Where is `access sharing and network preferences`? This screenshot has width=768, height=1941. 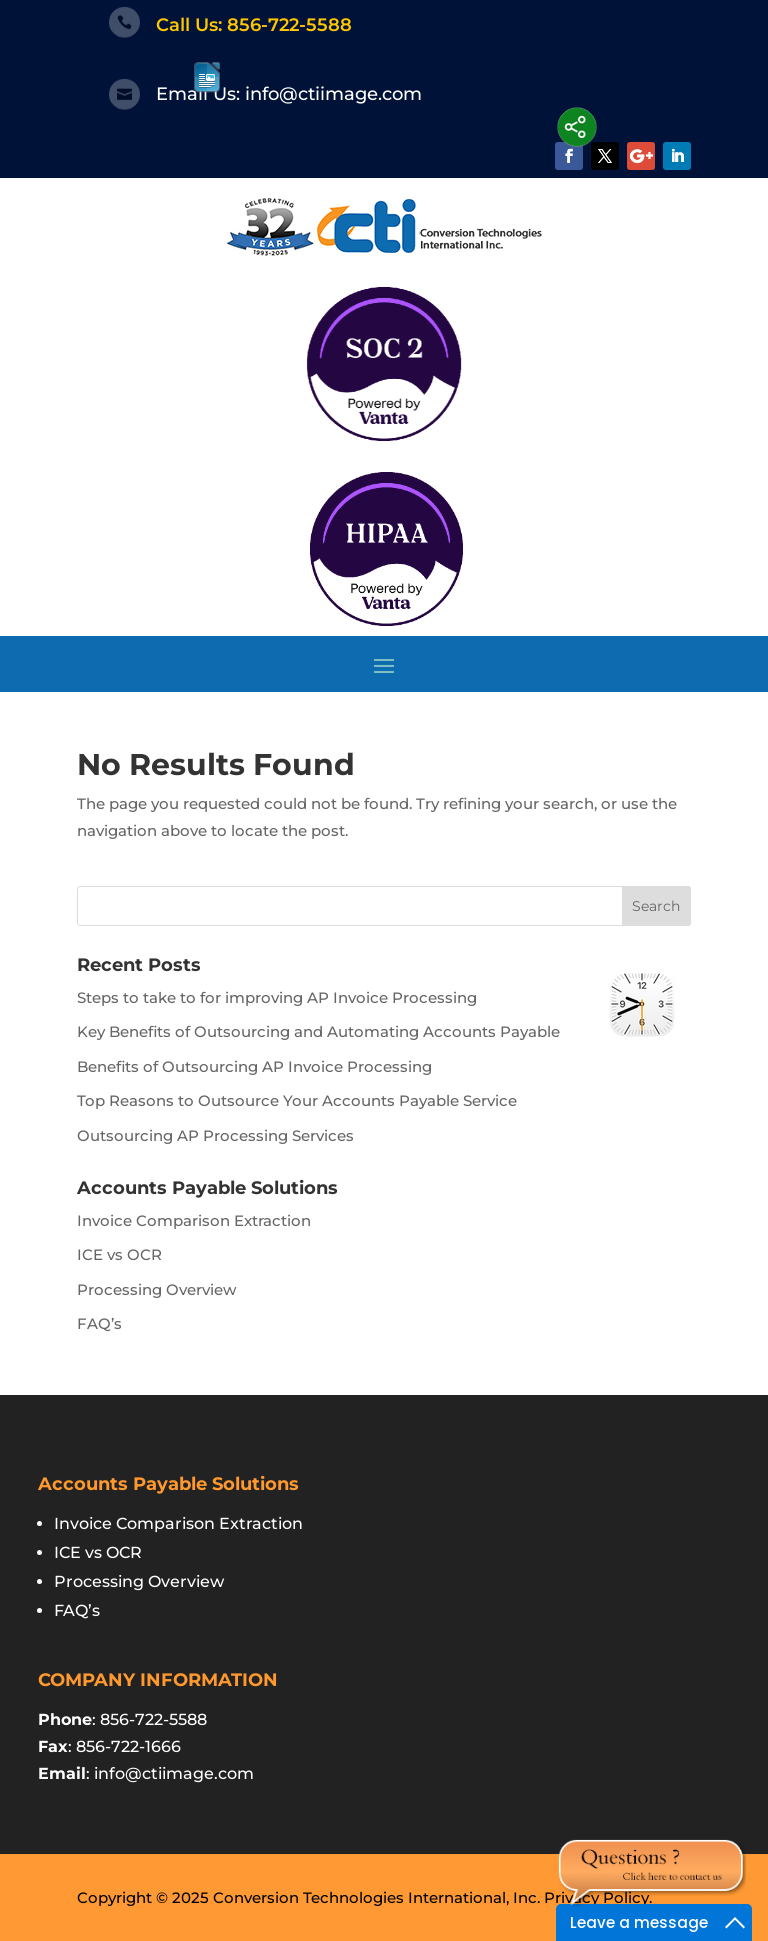
access sharing and network preferences is located at coordinates (577, 127).